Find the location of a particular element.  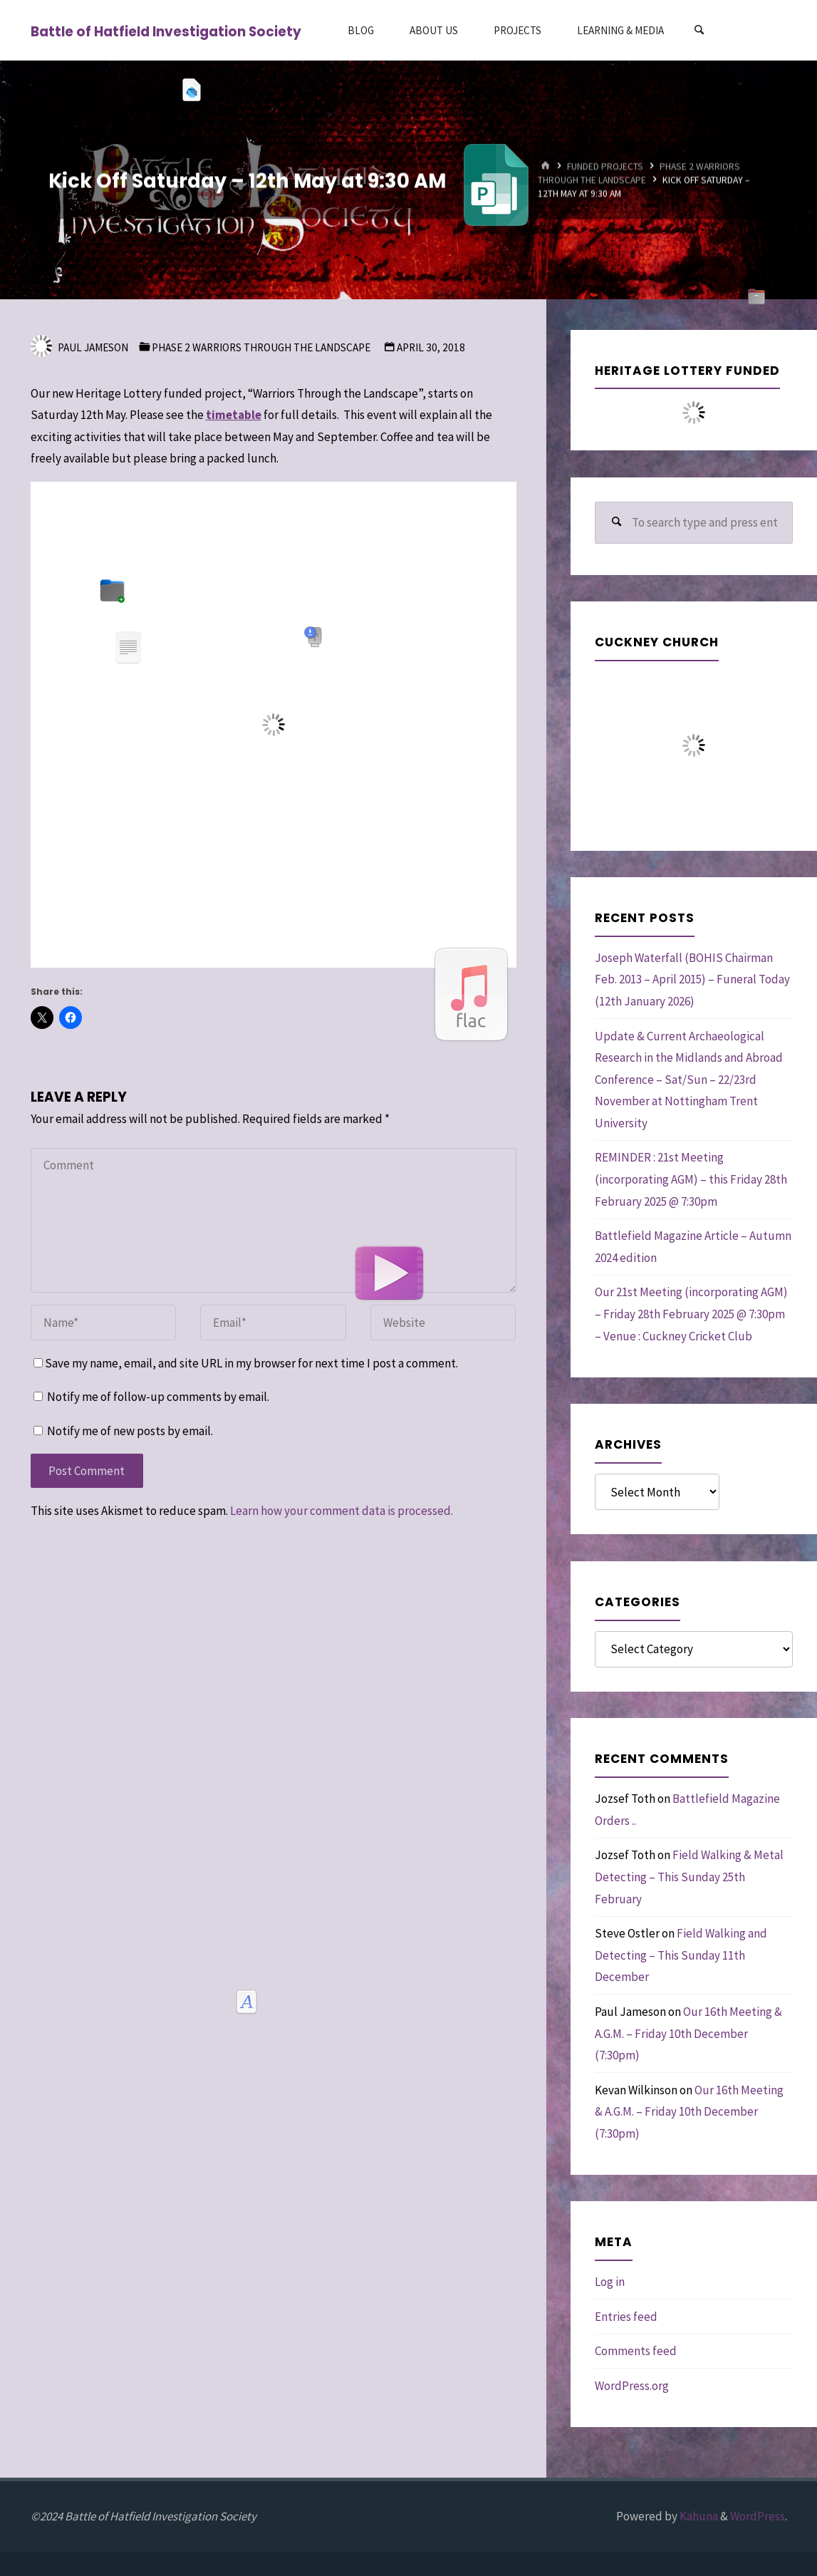

microsoft publisher document file is located at coordinates (496, 185).